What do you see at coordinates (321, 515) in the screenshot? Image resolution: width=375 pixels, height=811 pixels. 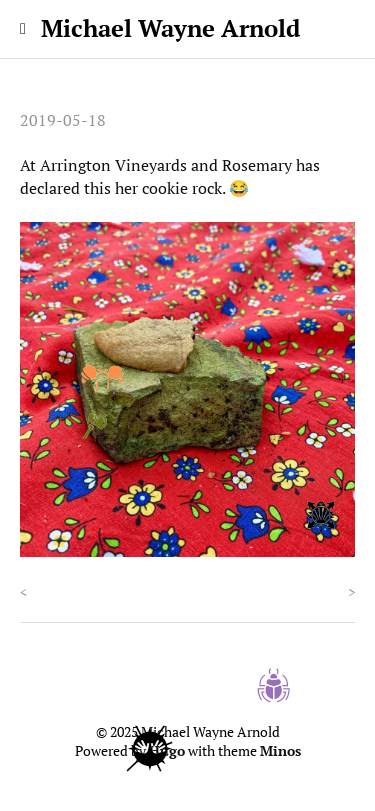 I see `share or broadcast game achievement` at bounding box center [321, 515].